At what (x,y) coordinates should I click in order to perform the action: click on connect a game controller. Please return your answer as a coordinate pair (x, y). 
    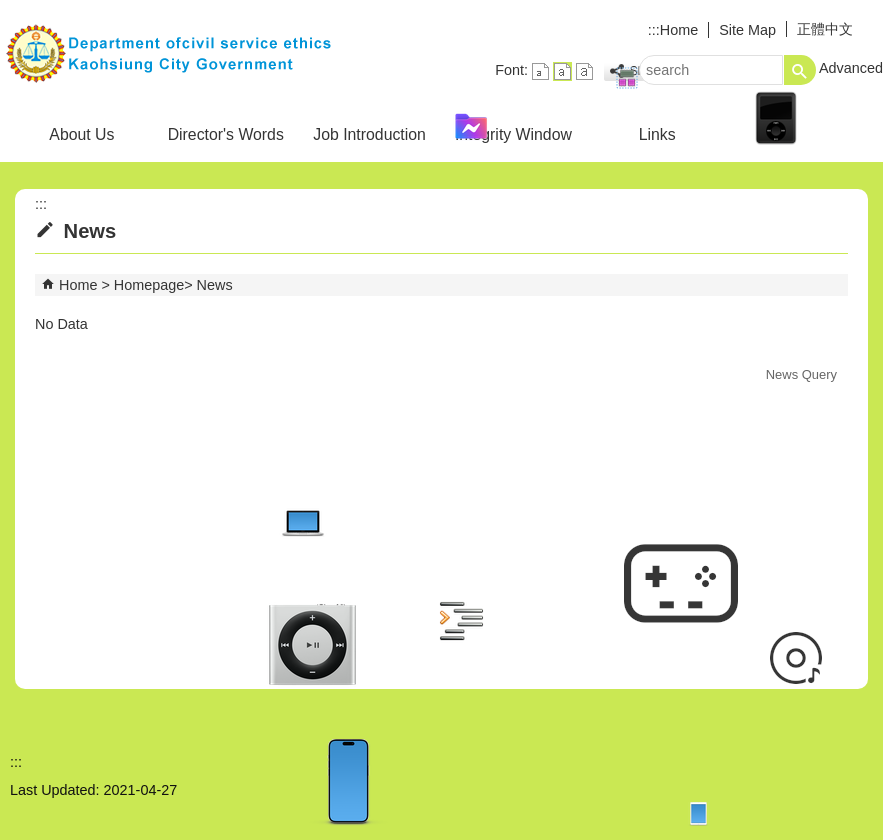
    Looking at the image, I should click on (681, 587).